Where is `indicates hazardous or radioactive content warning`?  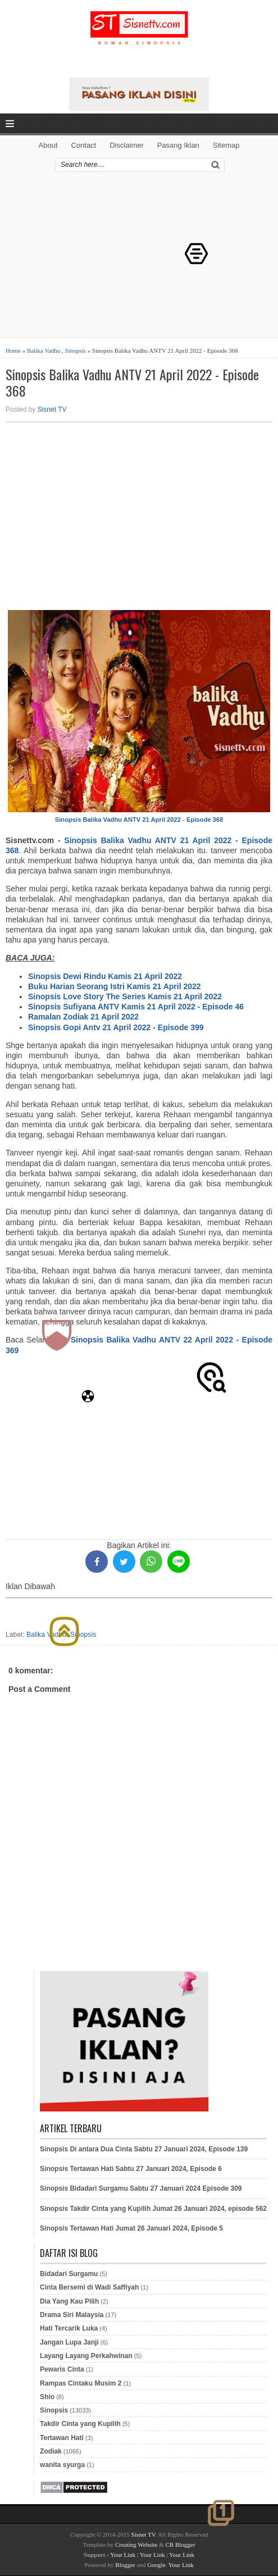
indicates hazardous or radioactive content warning is located at coordinates (88, 1396).